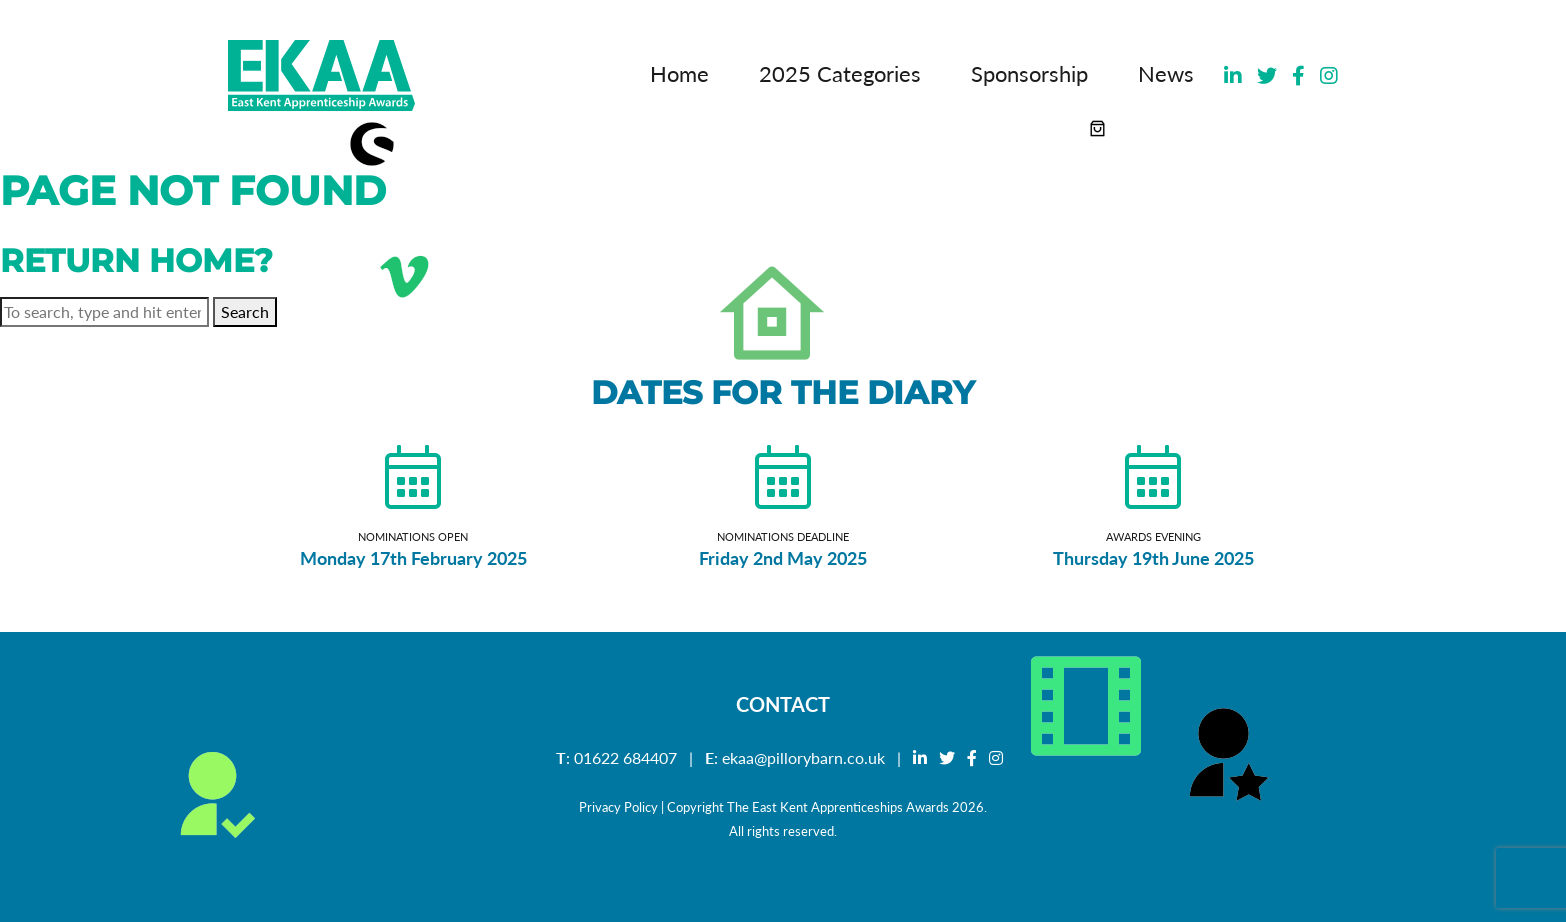  I want to click on navigate to home screen, so click(772, 317).